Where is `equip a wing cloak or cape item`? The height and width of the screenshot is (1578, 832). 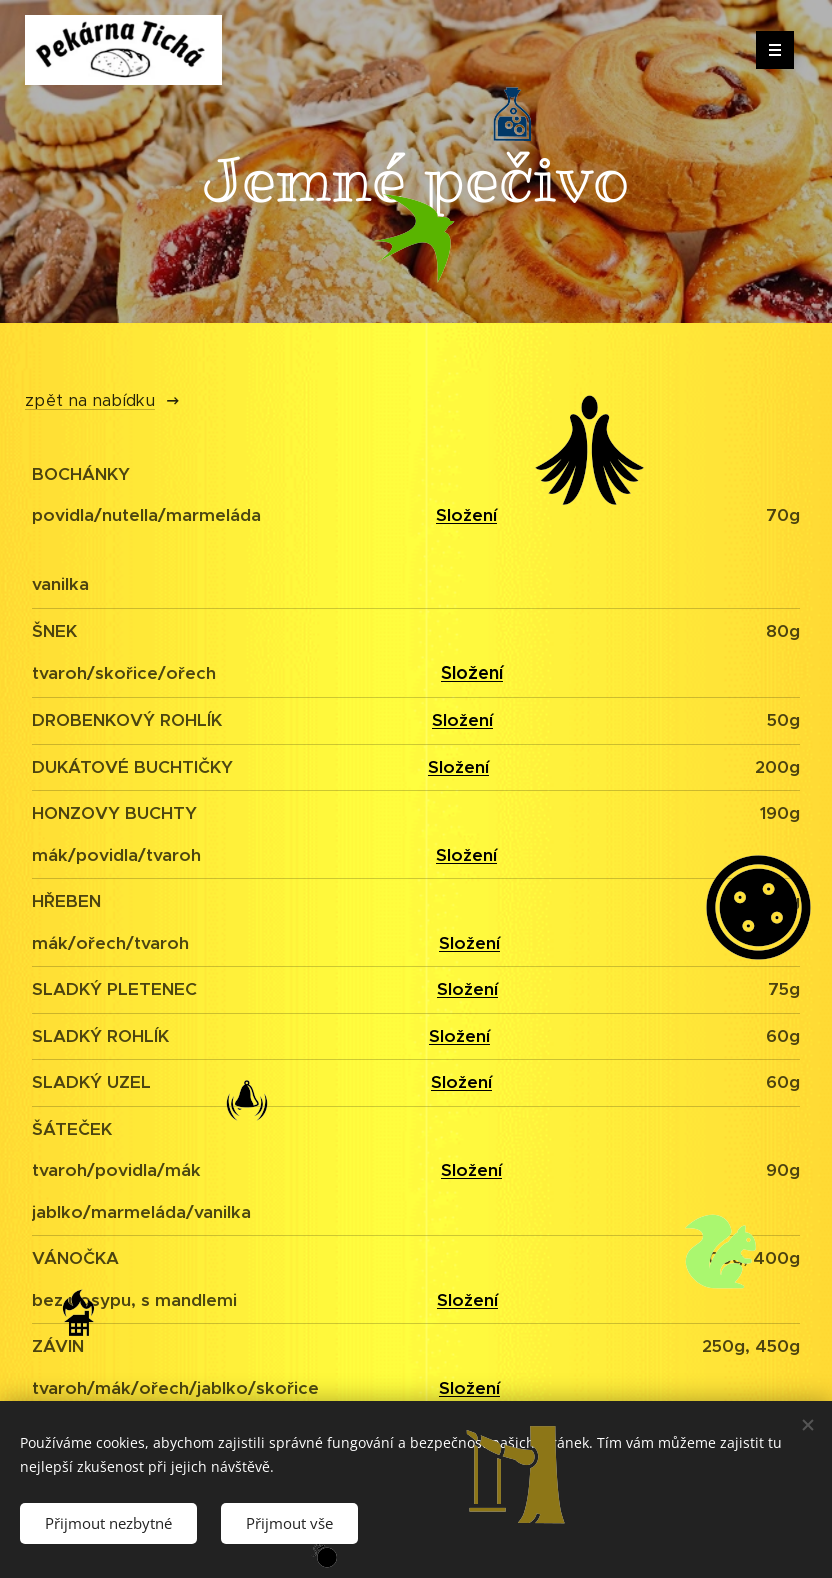 equip a wing cloak or cape item is located at coordinates (590, 450).